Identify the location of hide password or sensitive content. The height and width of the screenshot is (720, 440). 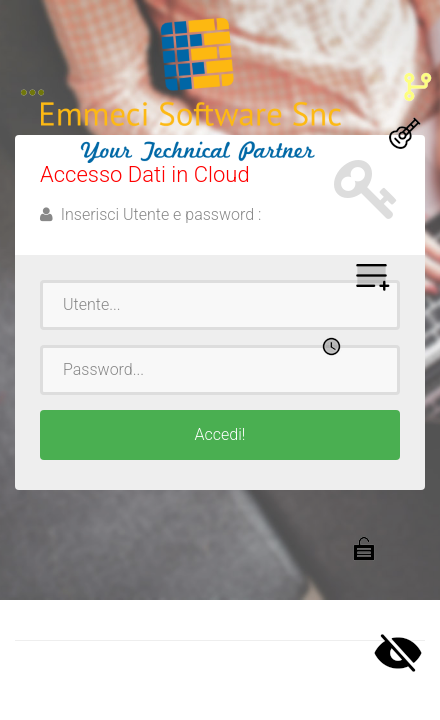
(398, 653).